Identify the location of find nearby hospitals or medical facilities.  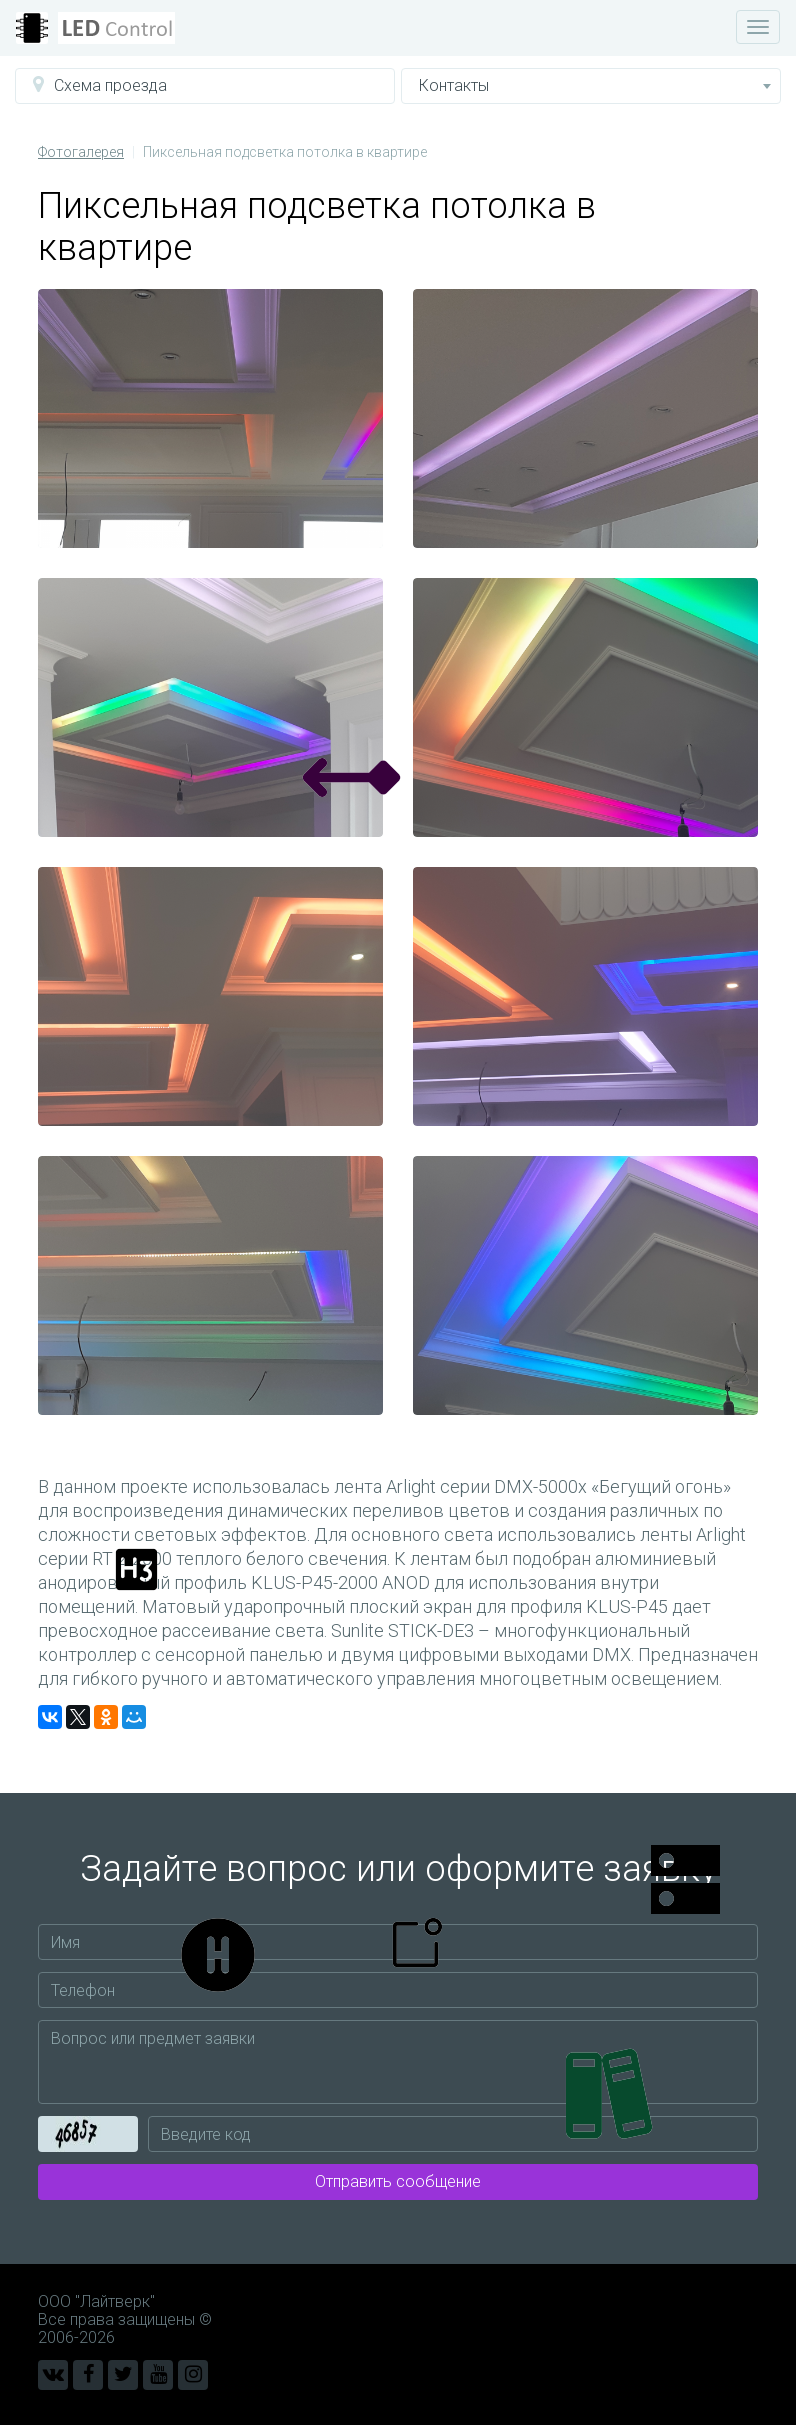
(218, 1955).